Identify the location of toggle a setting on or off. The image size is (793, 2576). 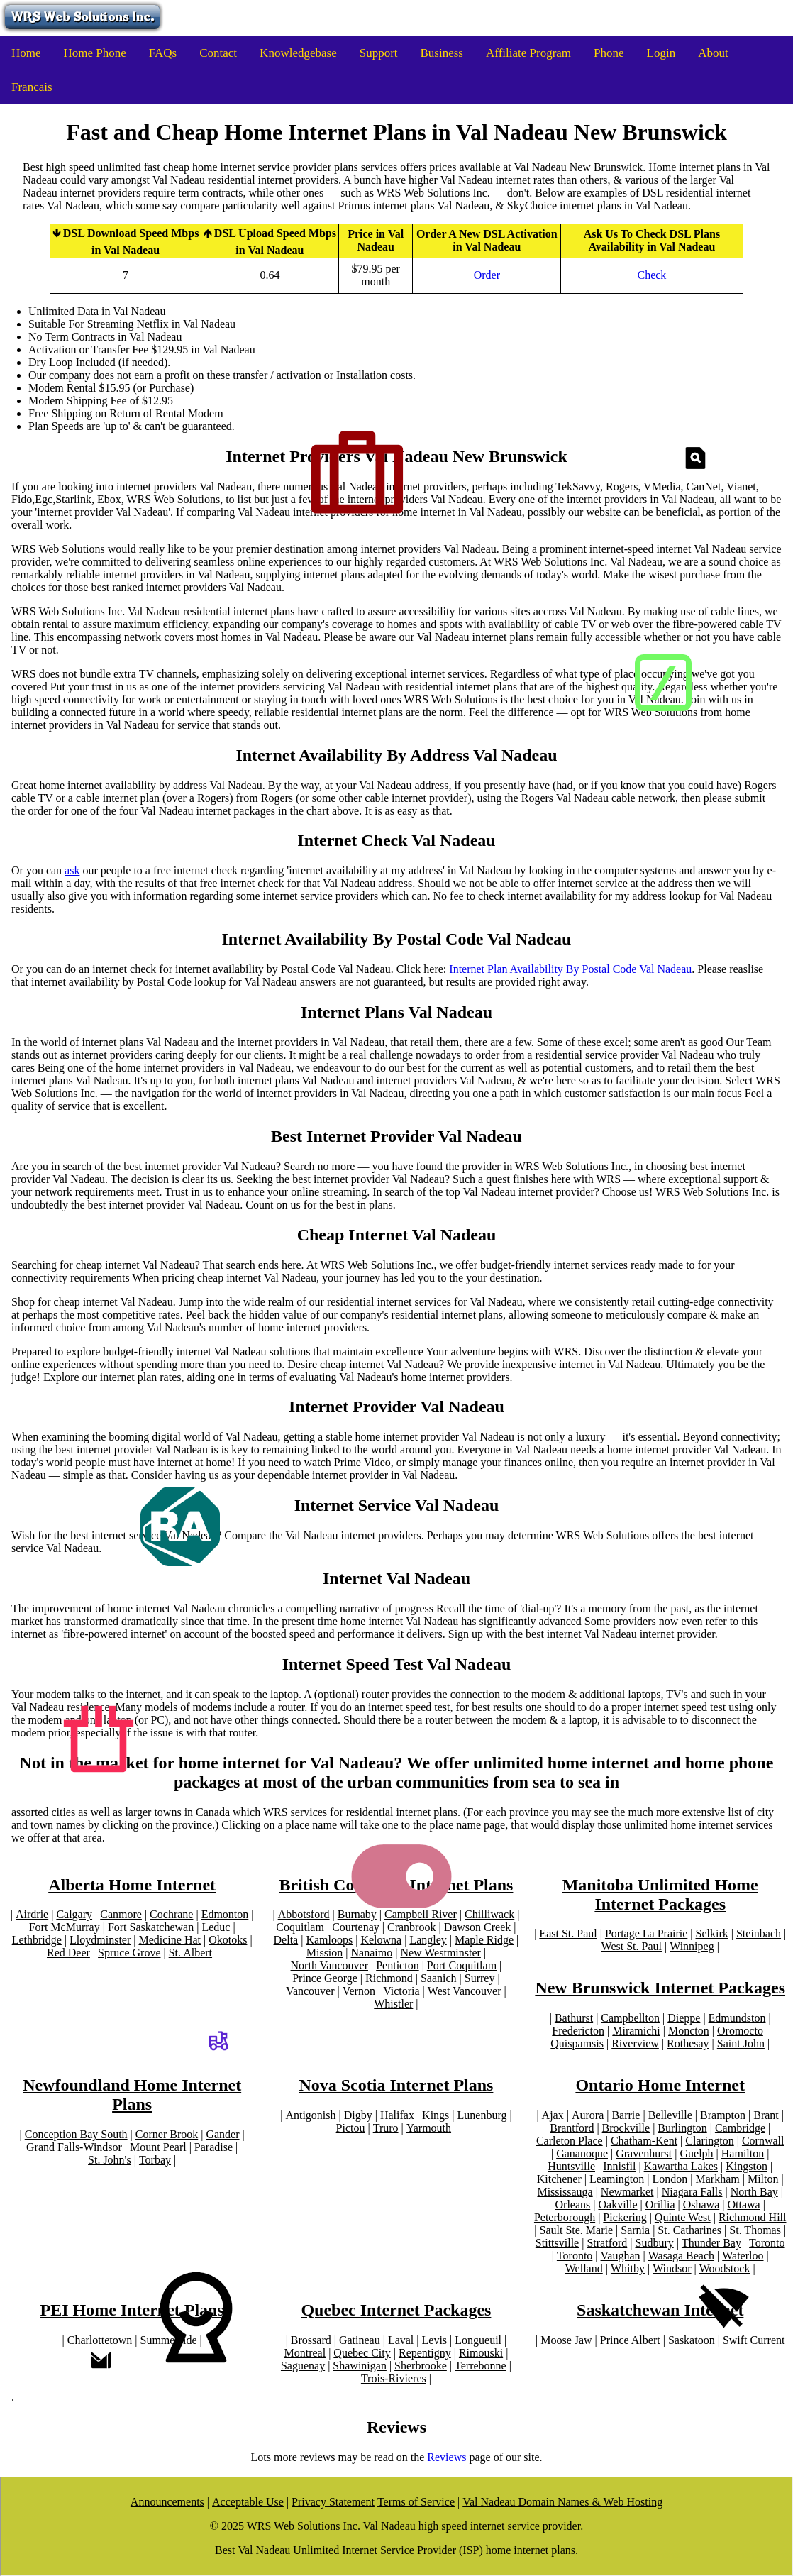
(401, 1876).